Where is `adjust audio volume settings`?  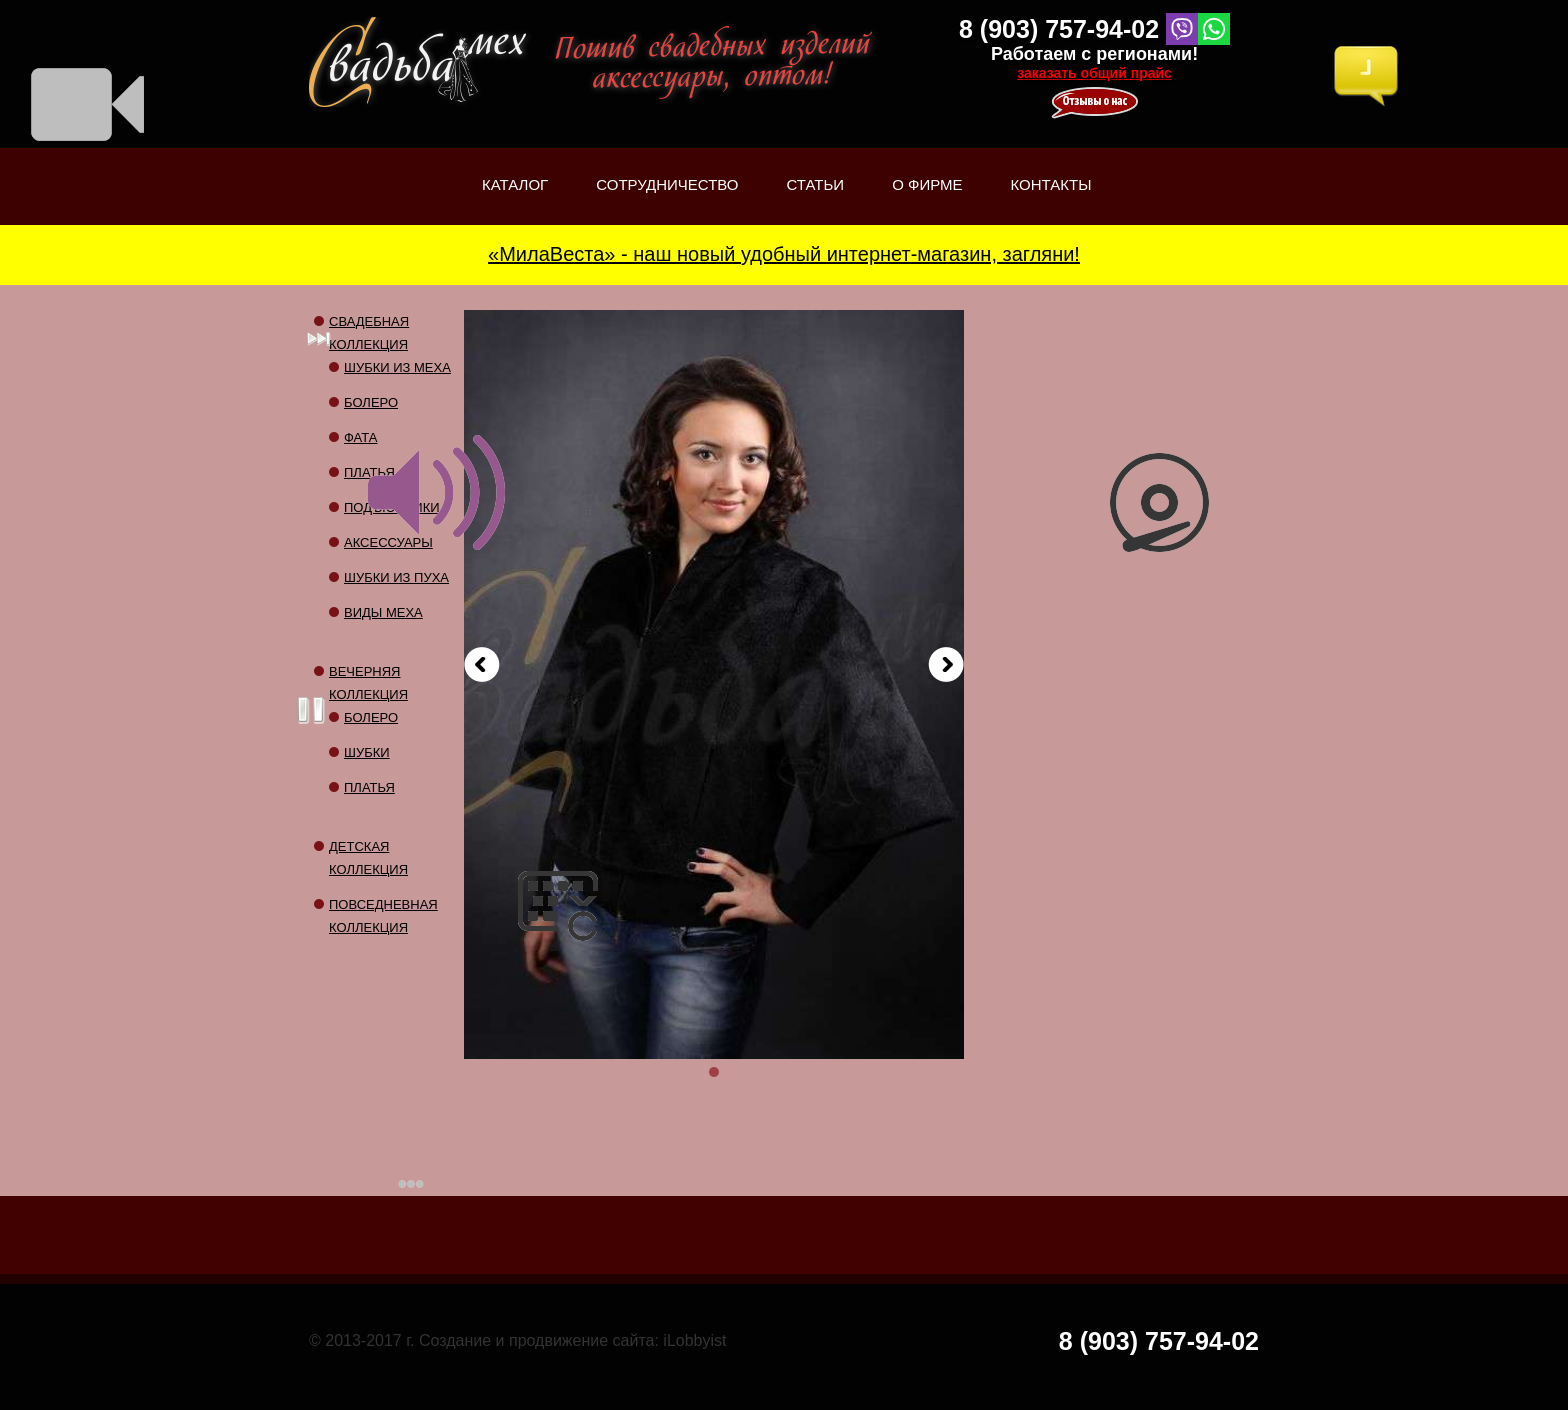 adjust audio volume settings is located at coordinates (436, 492).